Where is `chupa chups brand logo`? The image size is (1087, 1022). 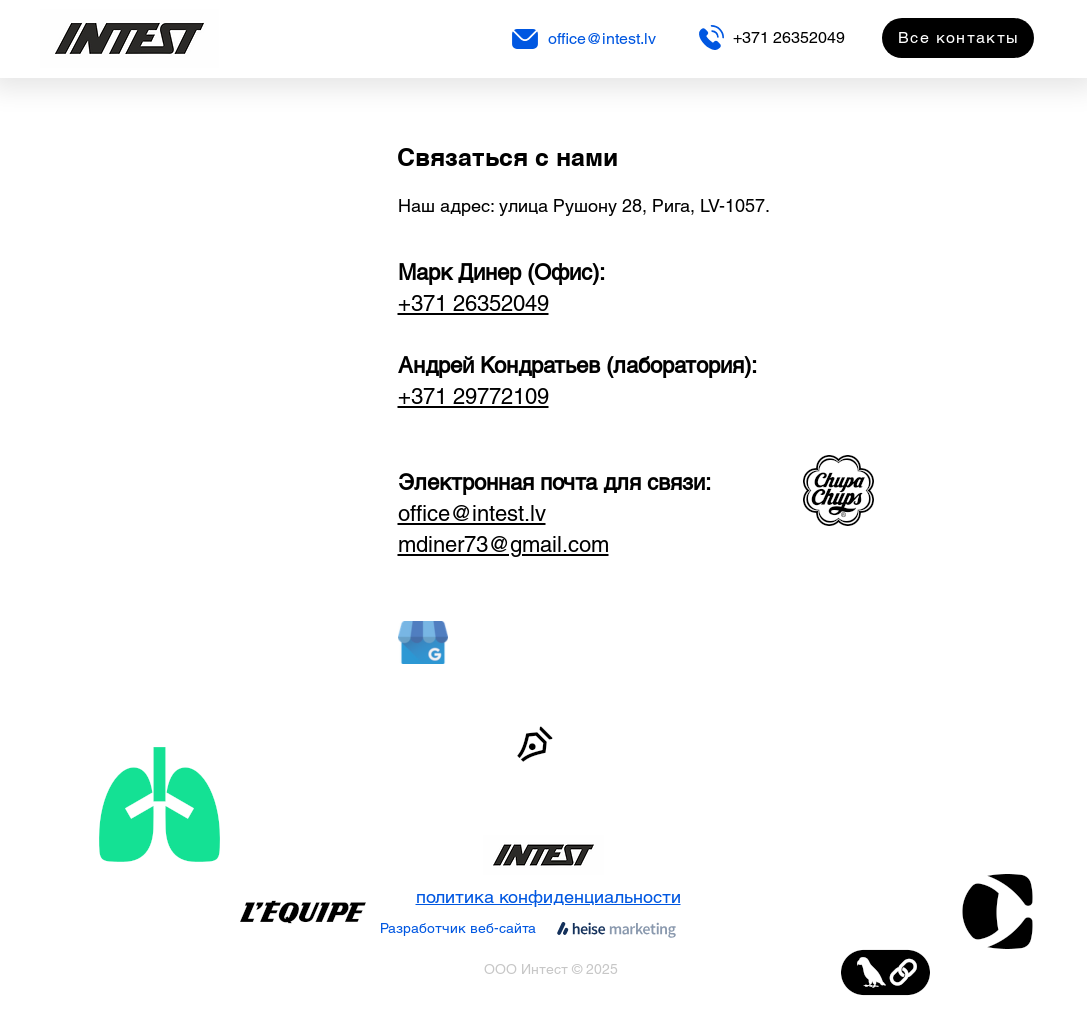
chupa chups brand logo is located at coordinates (838, 490).